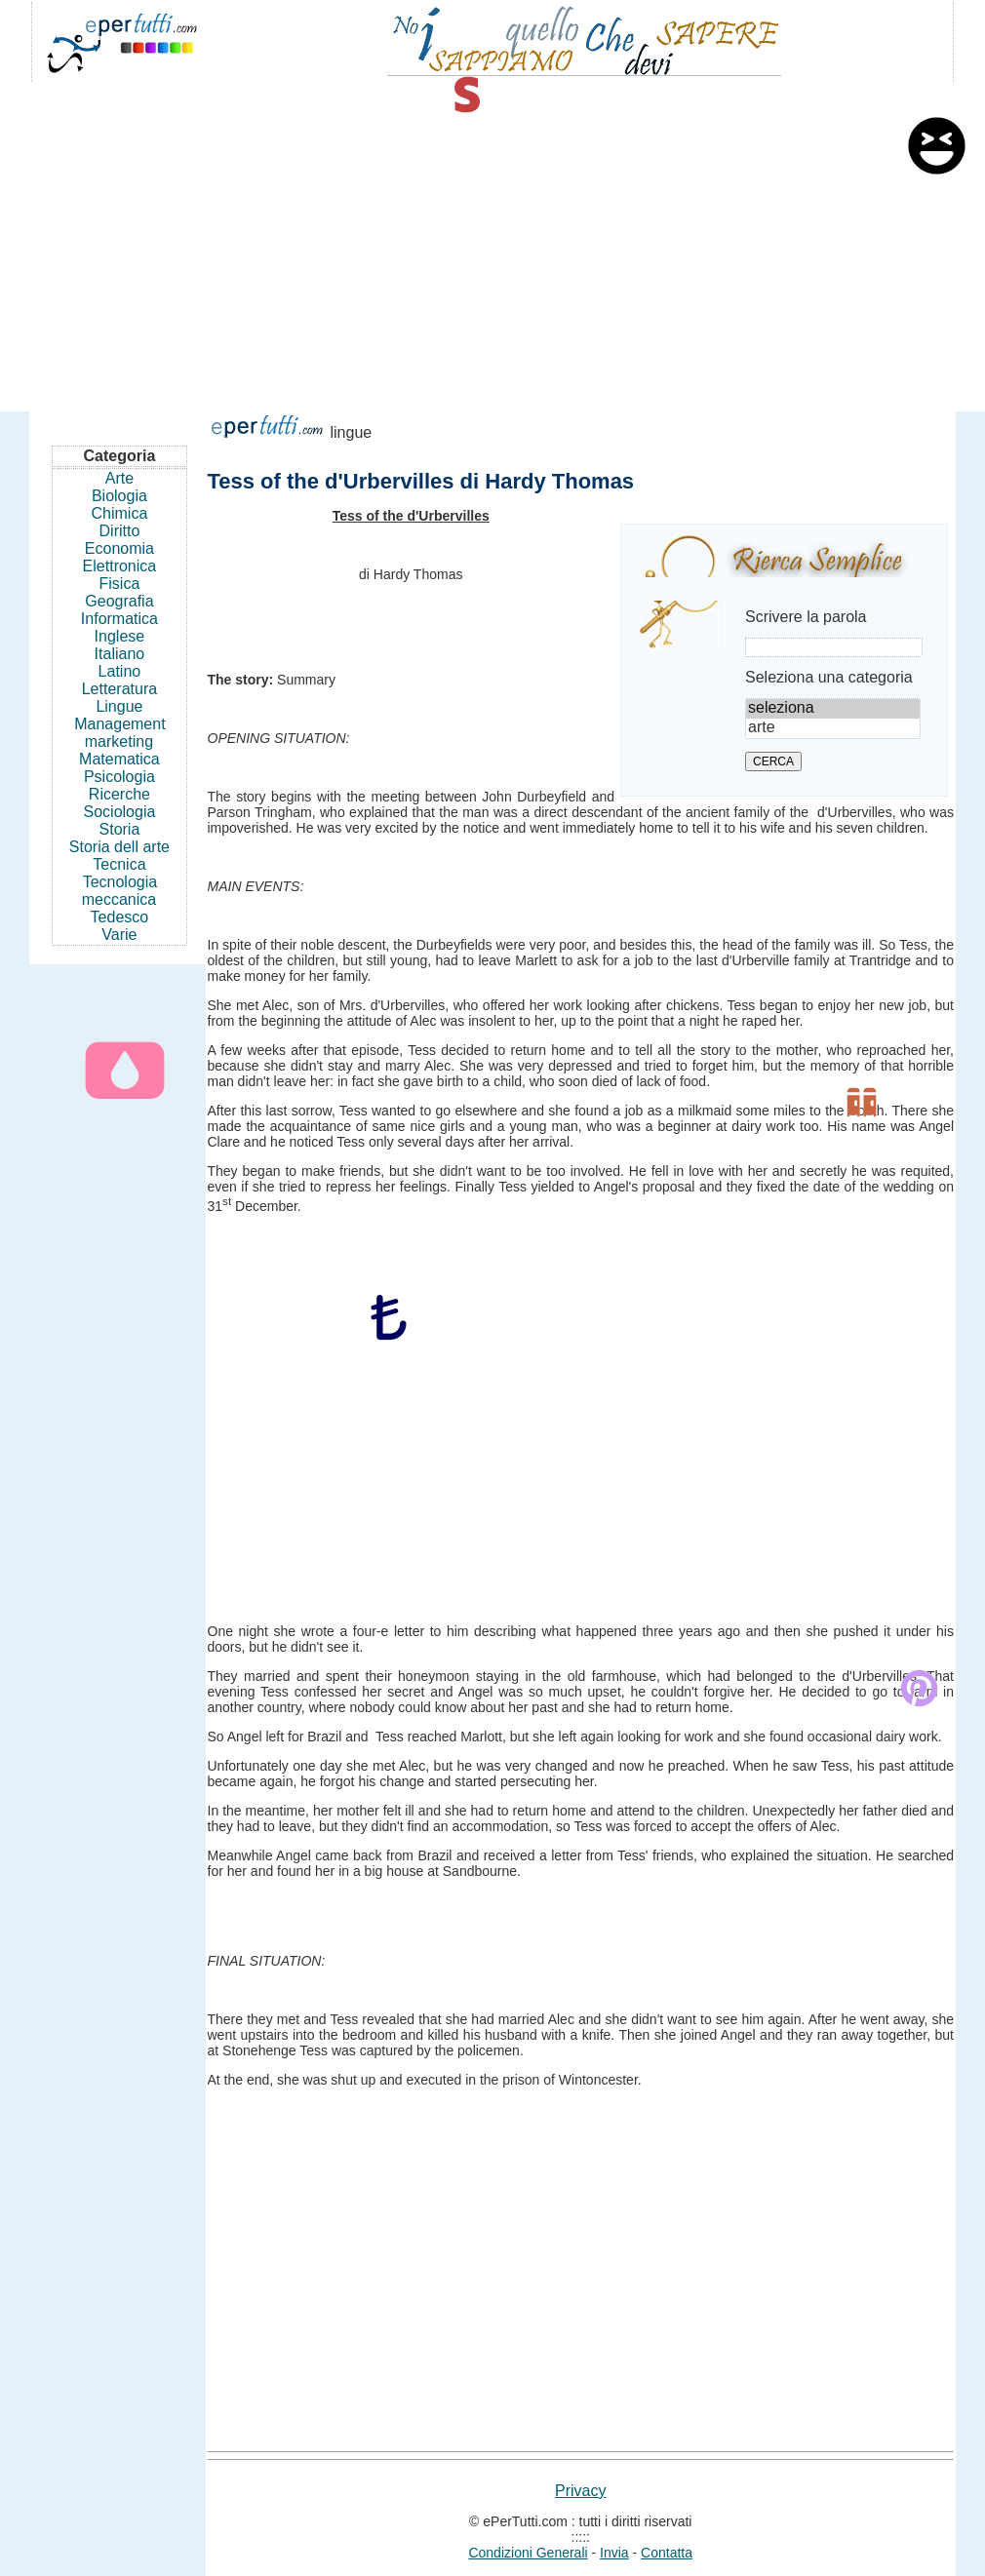  What do you see at coordinates (125, 1073) in the screenshot?
I see `lumon industries logo from the TV series severance` at bounding box center [125, 1073].